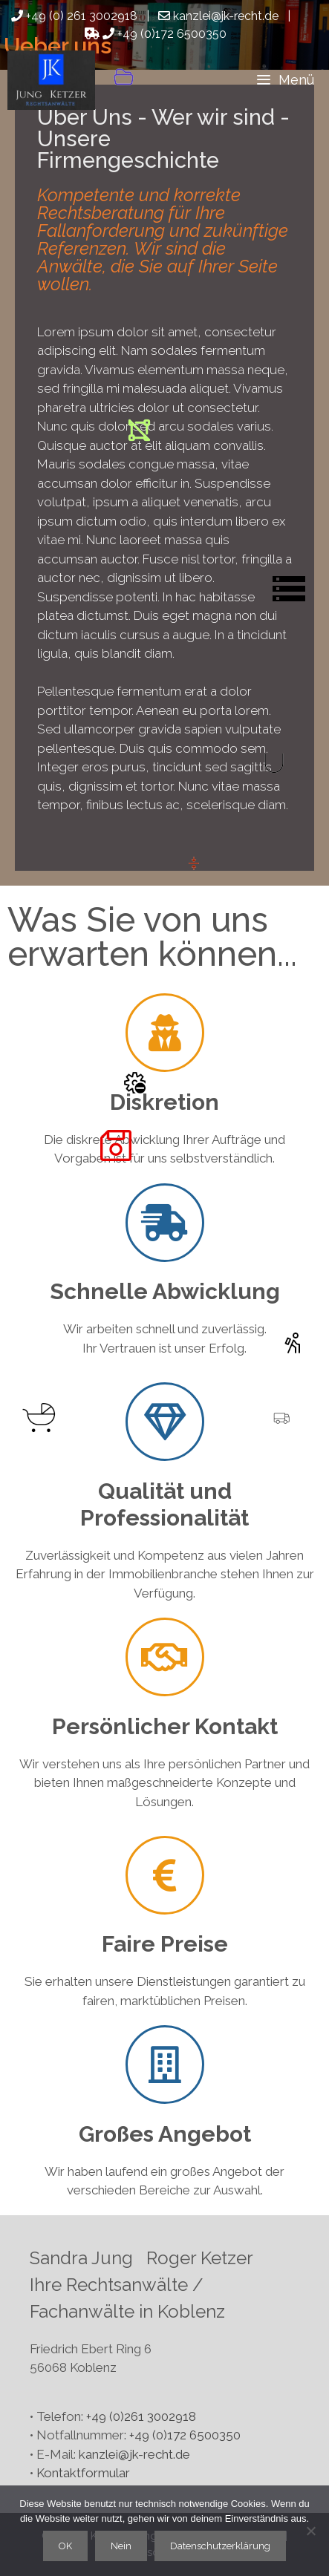  What do you see at coordinates (289, 589) in the screenshot?
I see `access device storage settings` at bounding box center [289, 589].